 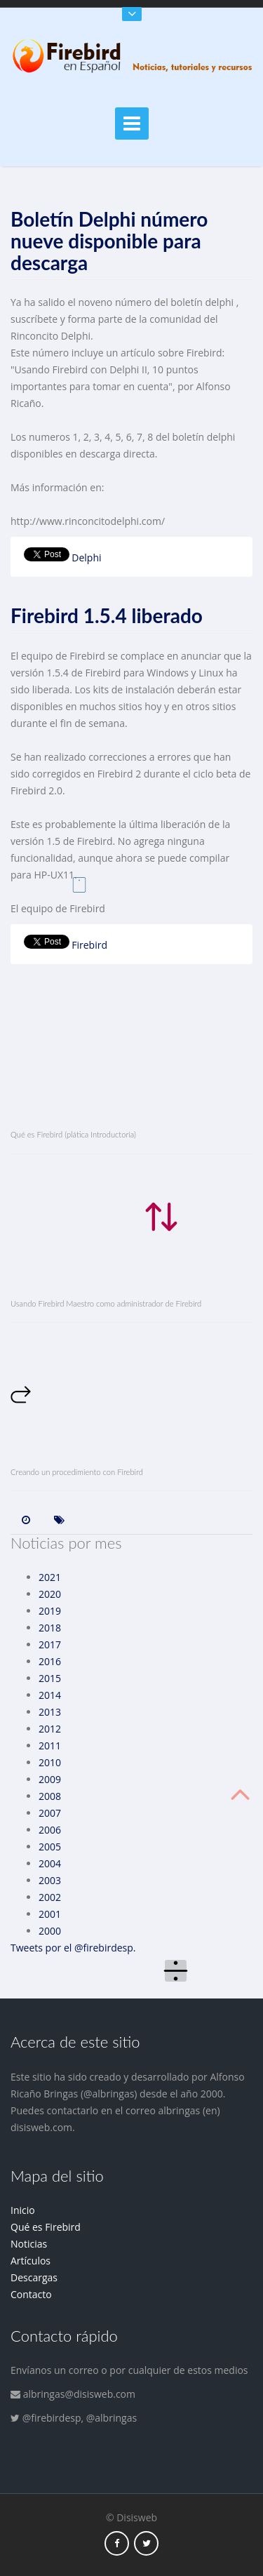 What do you see at coordinates (161, 1217) in the screenshot?
I see `sort items in ascending or descending order` at bounding box center [161, 1217].